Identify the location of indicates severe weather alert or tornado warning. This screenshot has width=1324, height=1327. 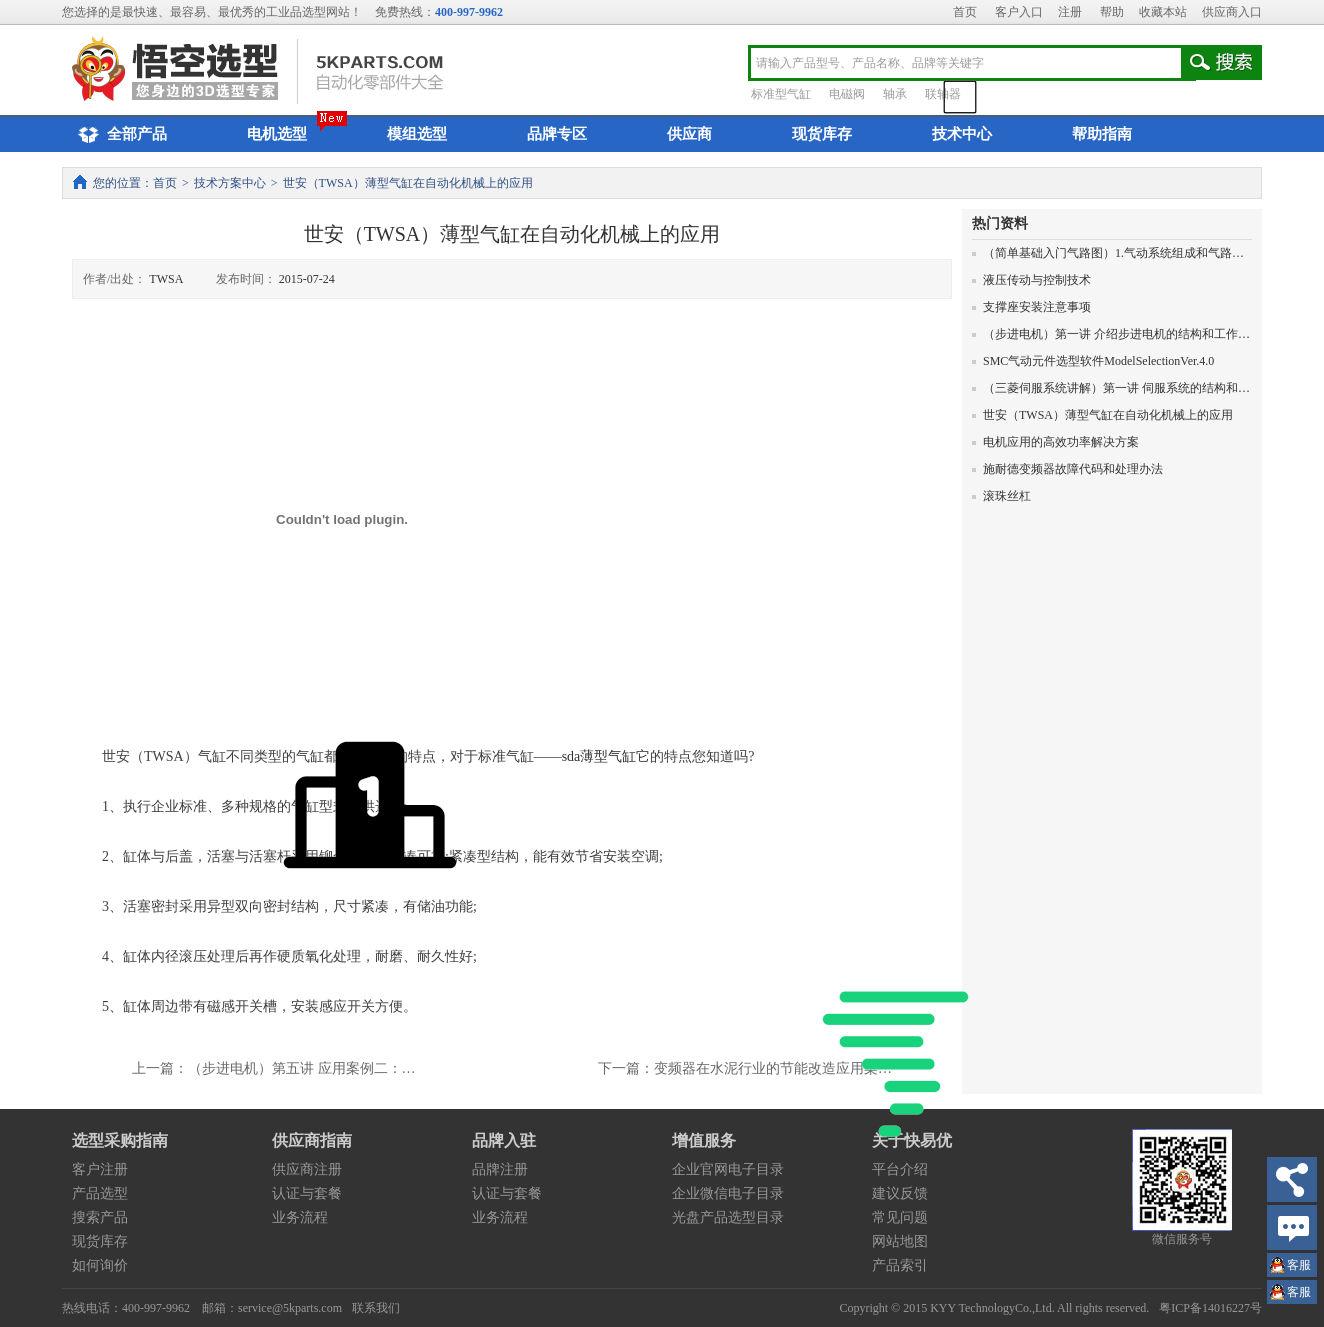
(895, 1058).